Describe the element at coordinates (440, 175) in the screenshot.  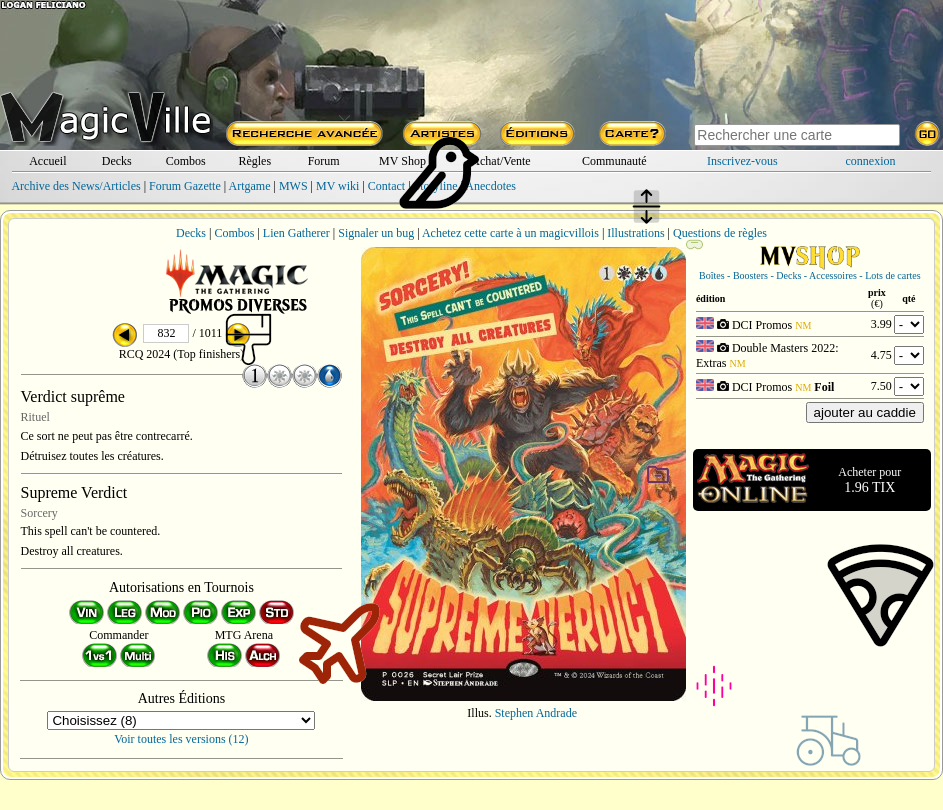
I see `access twitter or social media sharing` at that location.